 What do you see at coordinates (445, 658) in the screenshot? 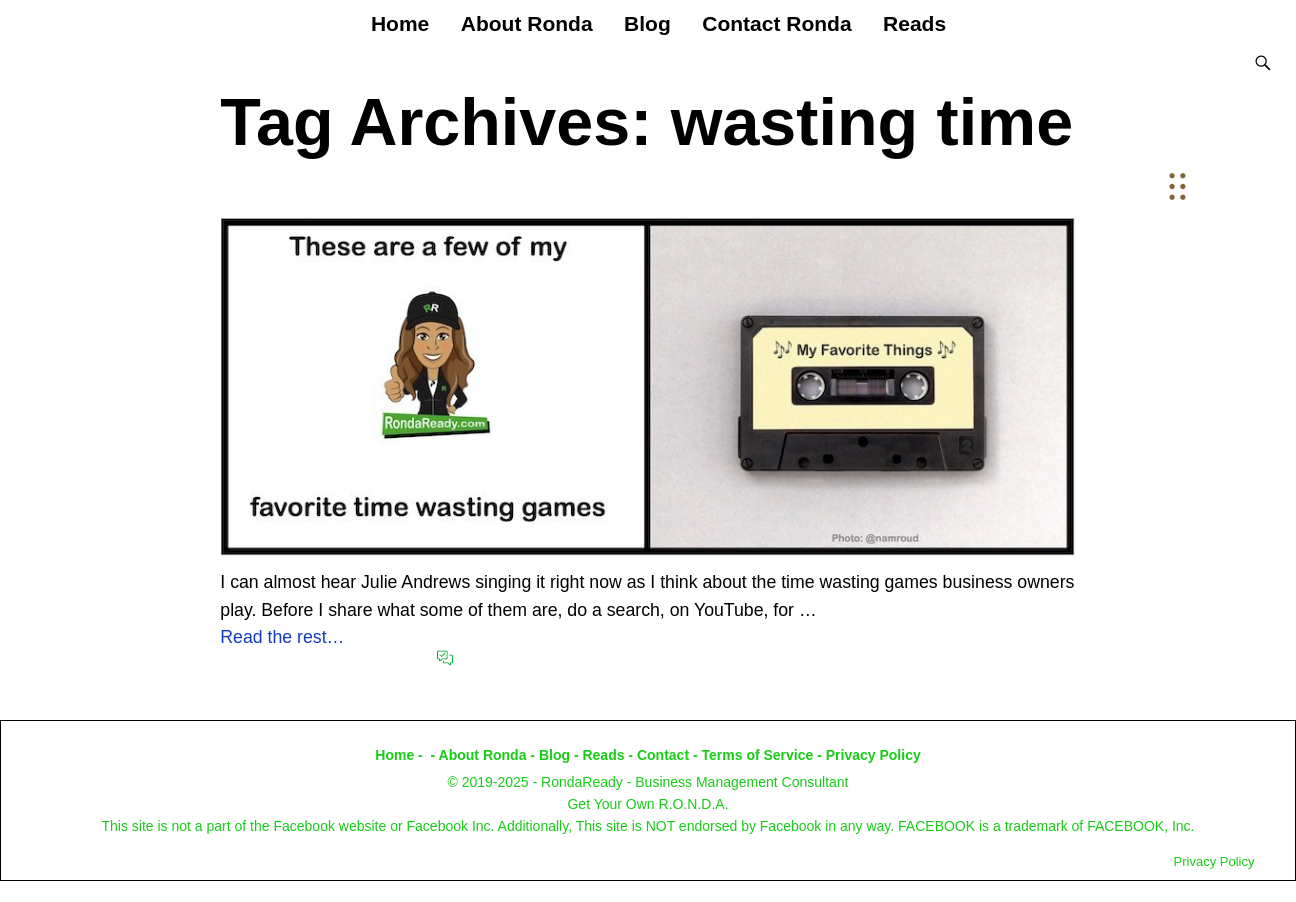
I see `indicates a discussion has been closed or resolved` at bounding box center [445, 658].